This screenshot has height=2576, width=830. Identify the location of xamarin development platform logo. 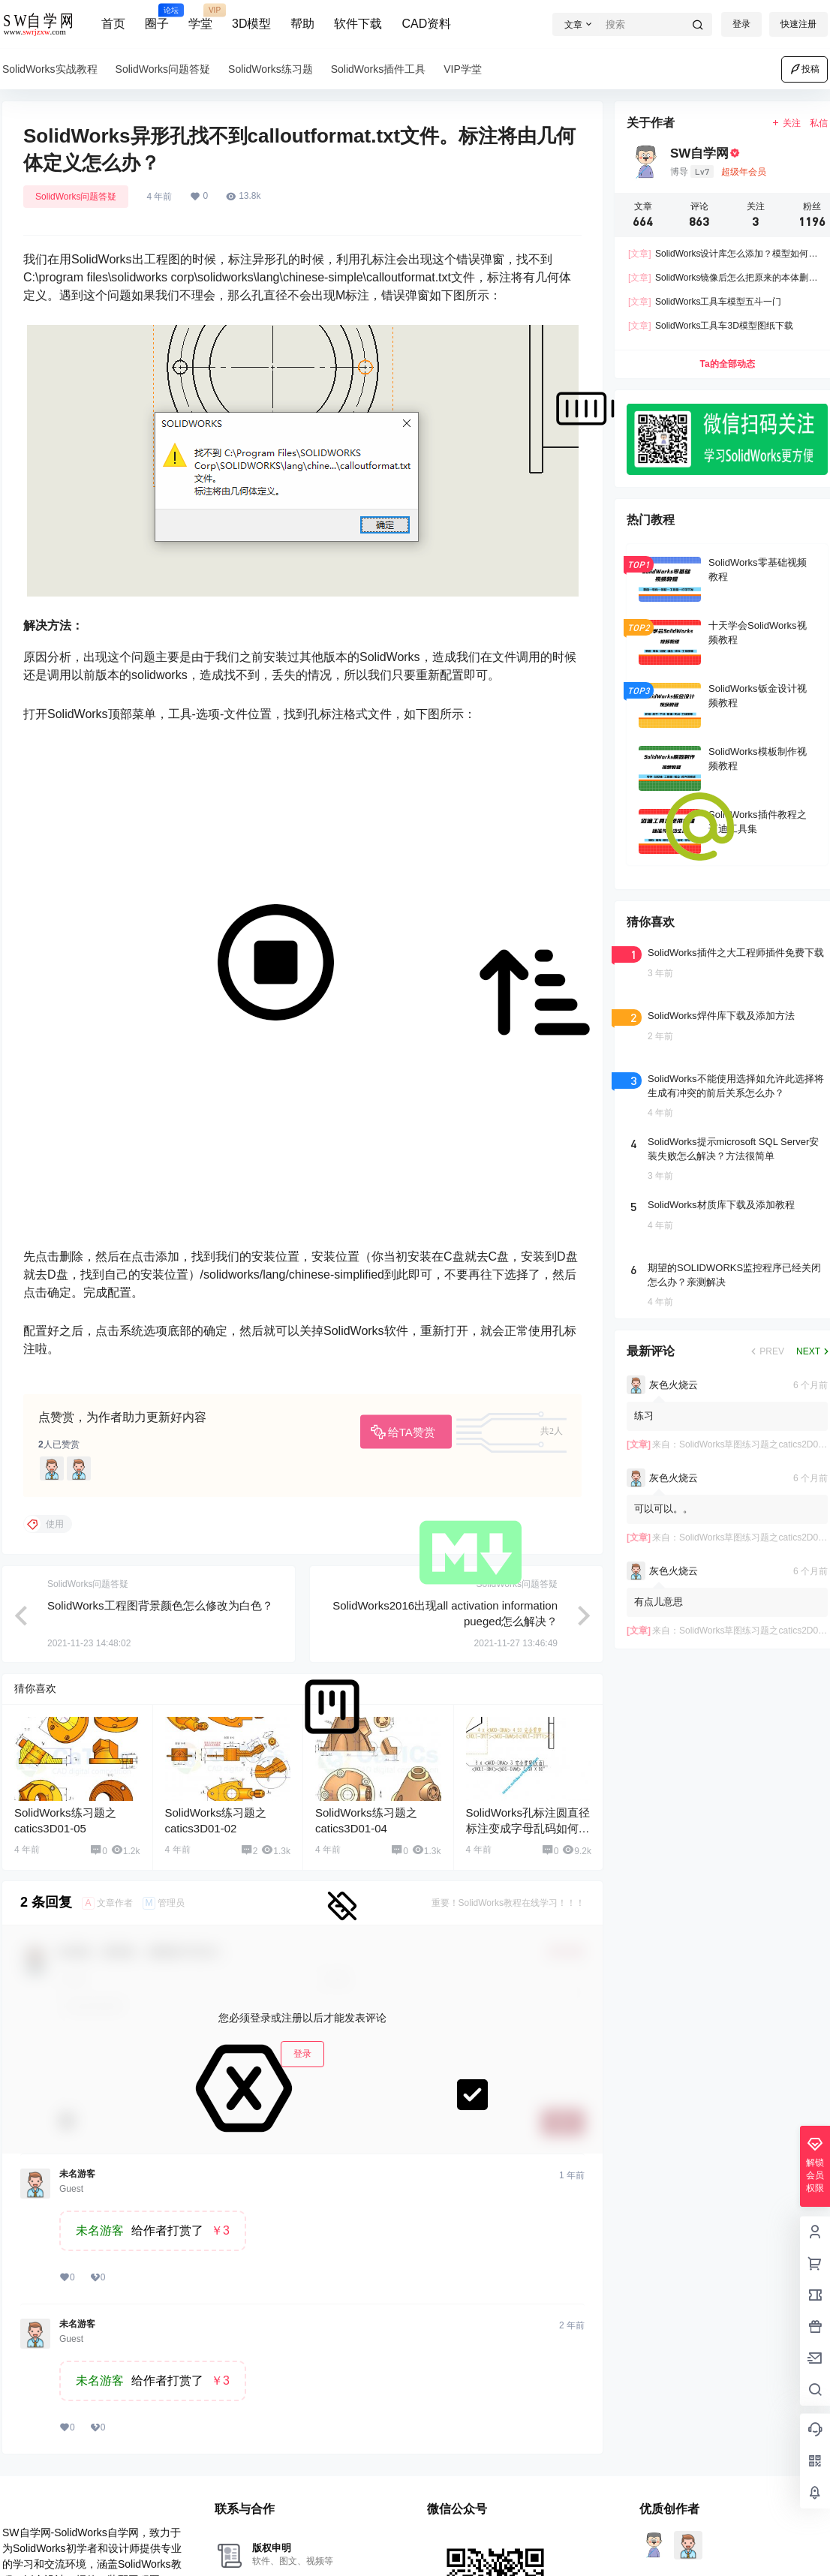
(244, 2088).